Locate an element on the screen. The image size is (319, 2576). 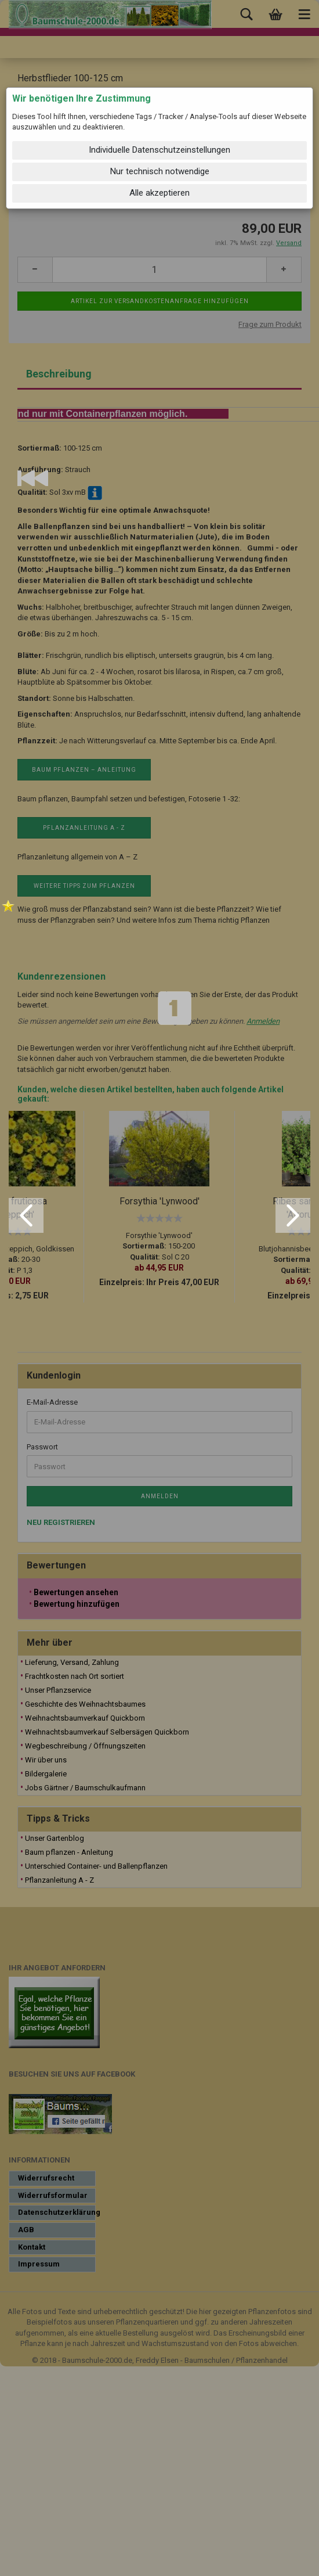
reset zoom to 100% or original size is located at coordinates (175, 1008).